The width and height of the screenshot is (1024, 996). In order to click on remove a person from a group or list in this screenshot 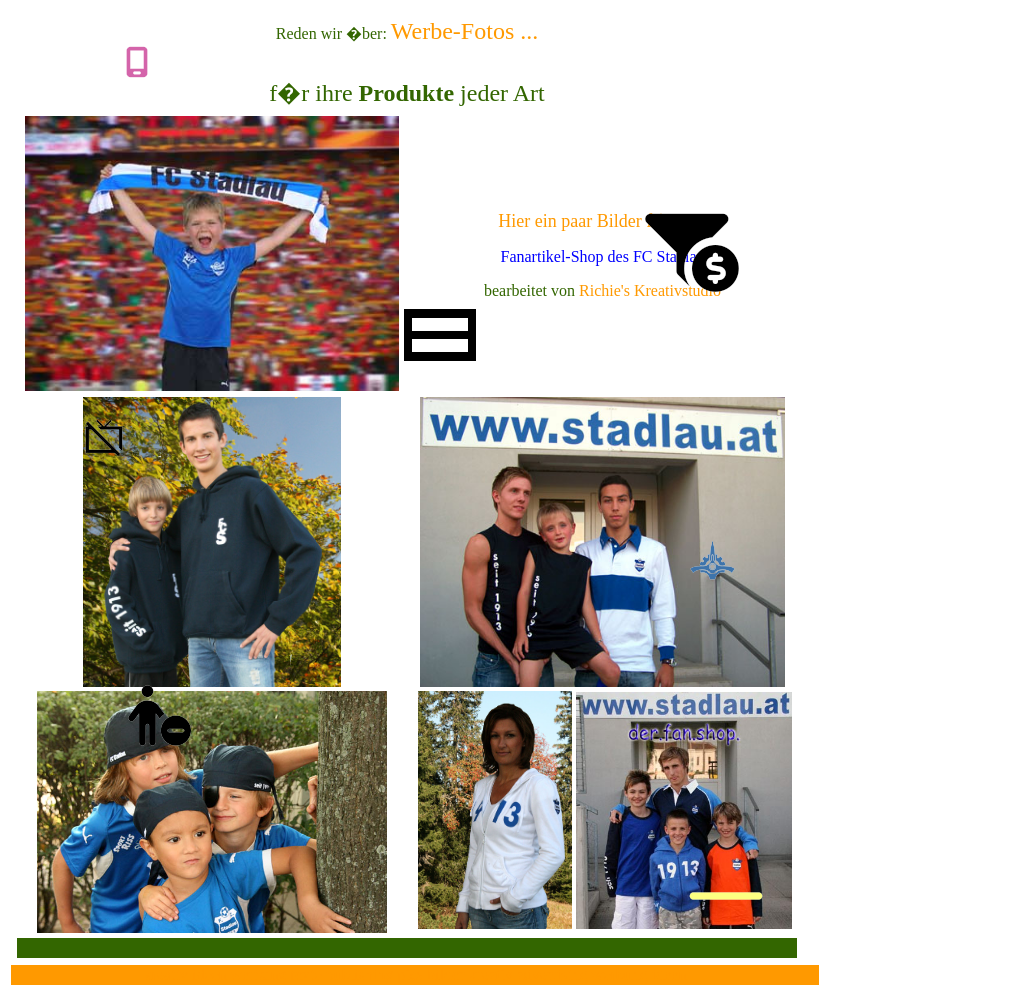, I will do `click(157, 715)`.